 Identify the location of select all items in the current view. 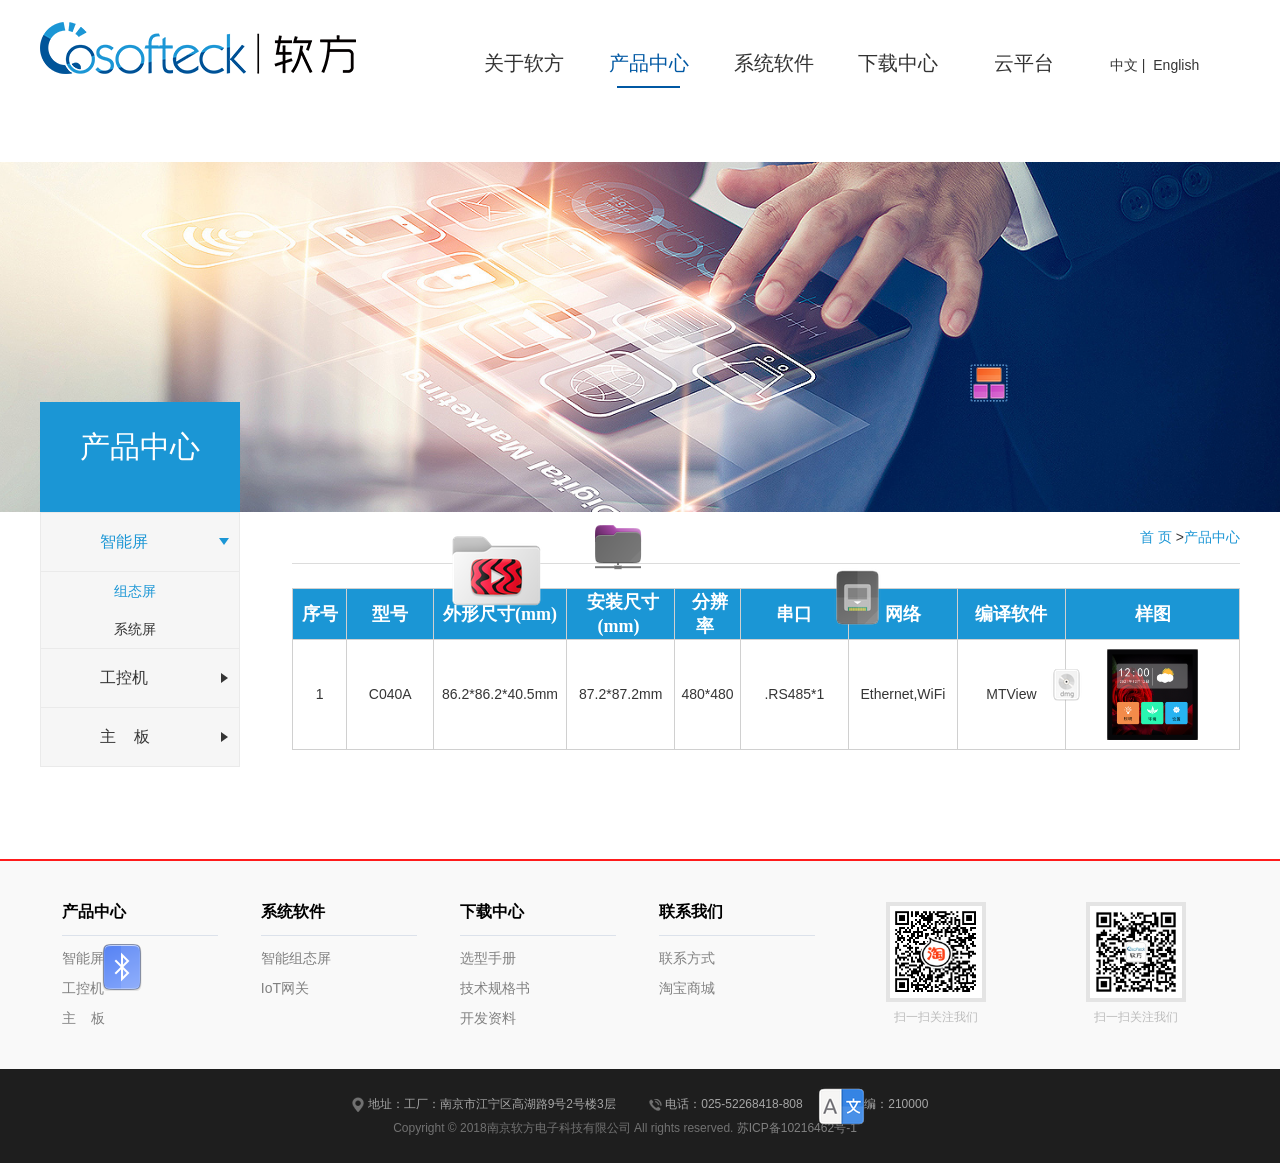
(989, 383).